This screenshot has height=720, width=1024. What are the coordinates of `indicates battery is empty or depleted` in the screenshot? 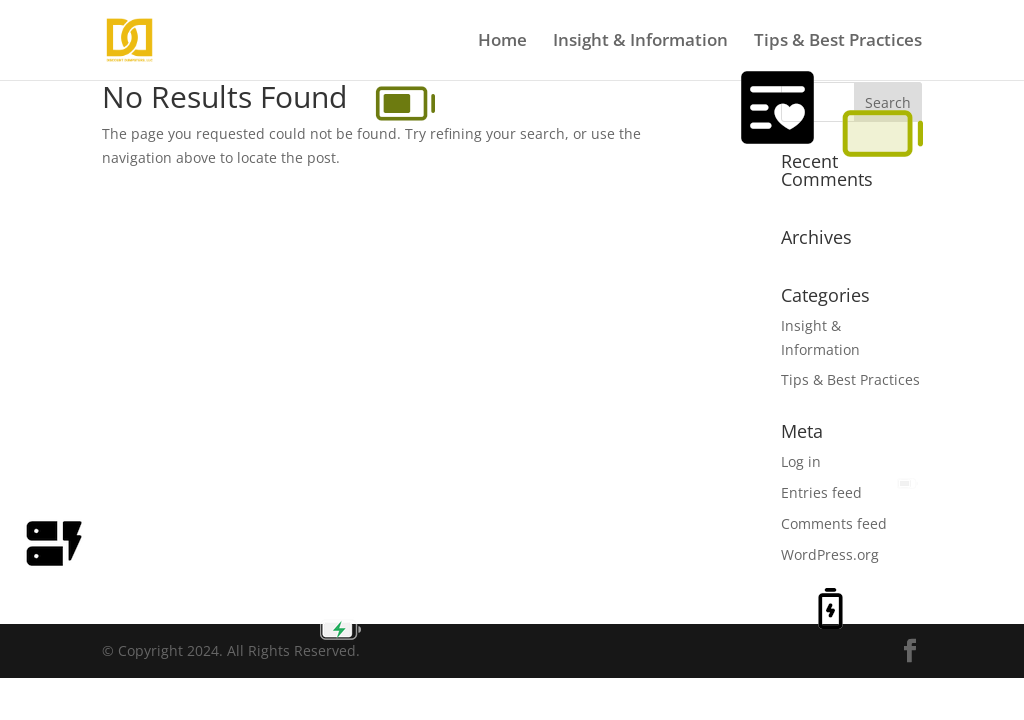 It's located at (881, 133).